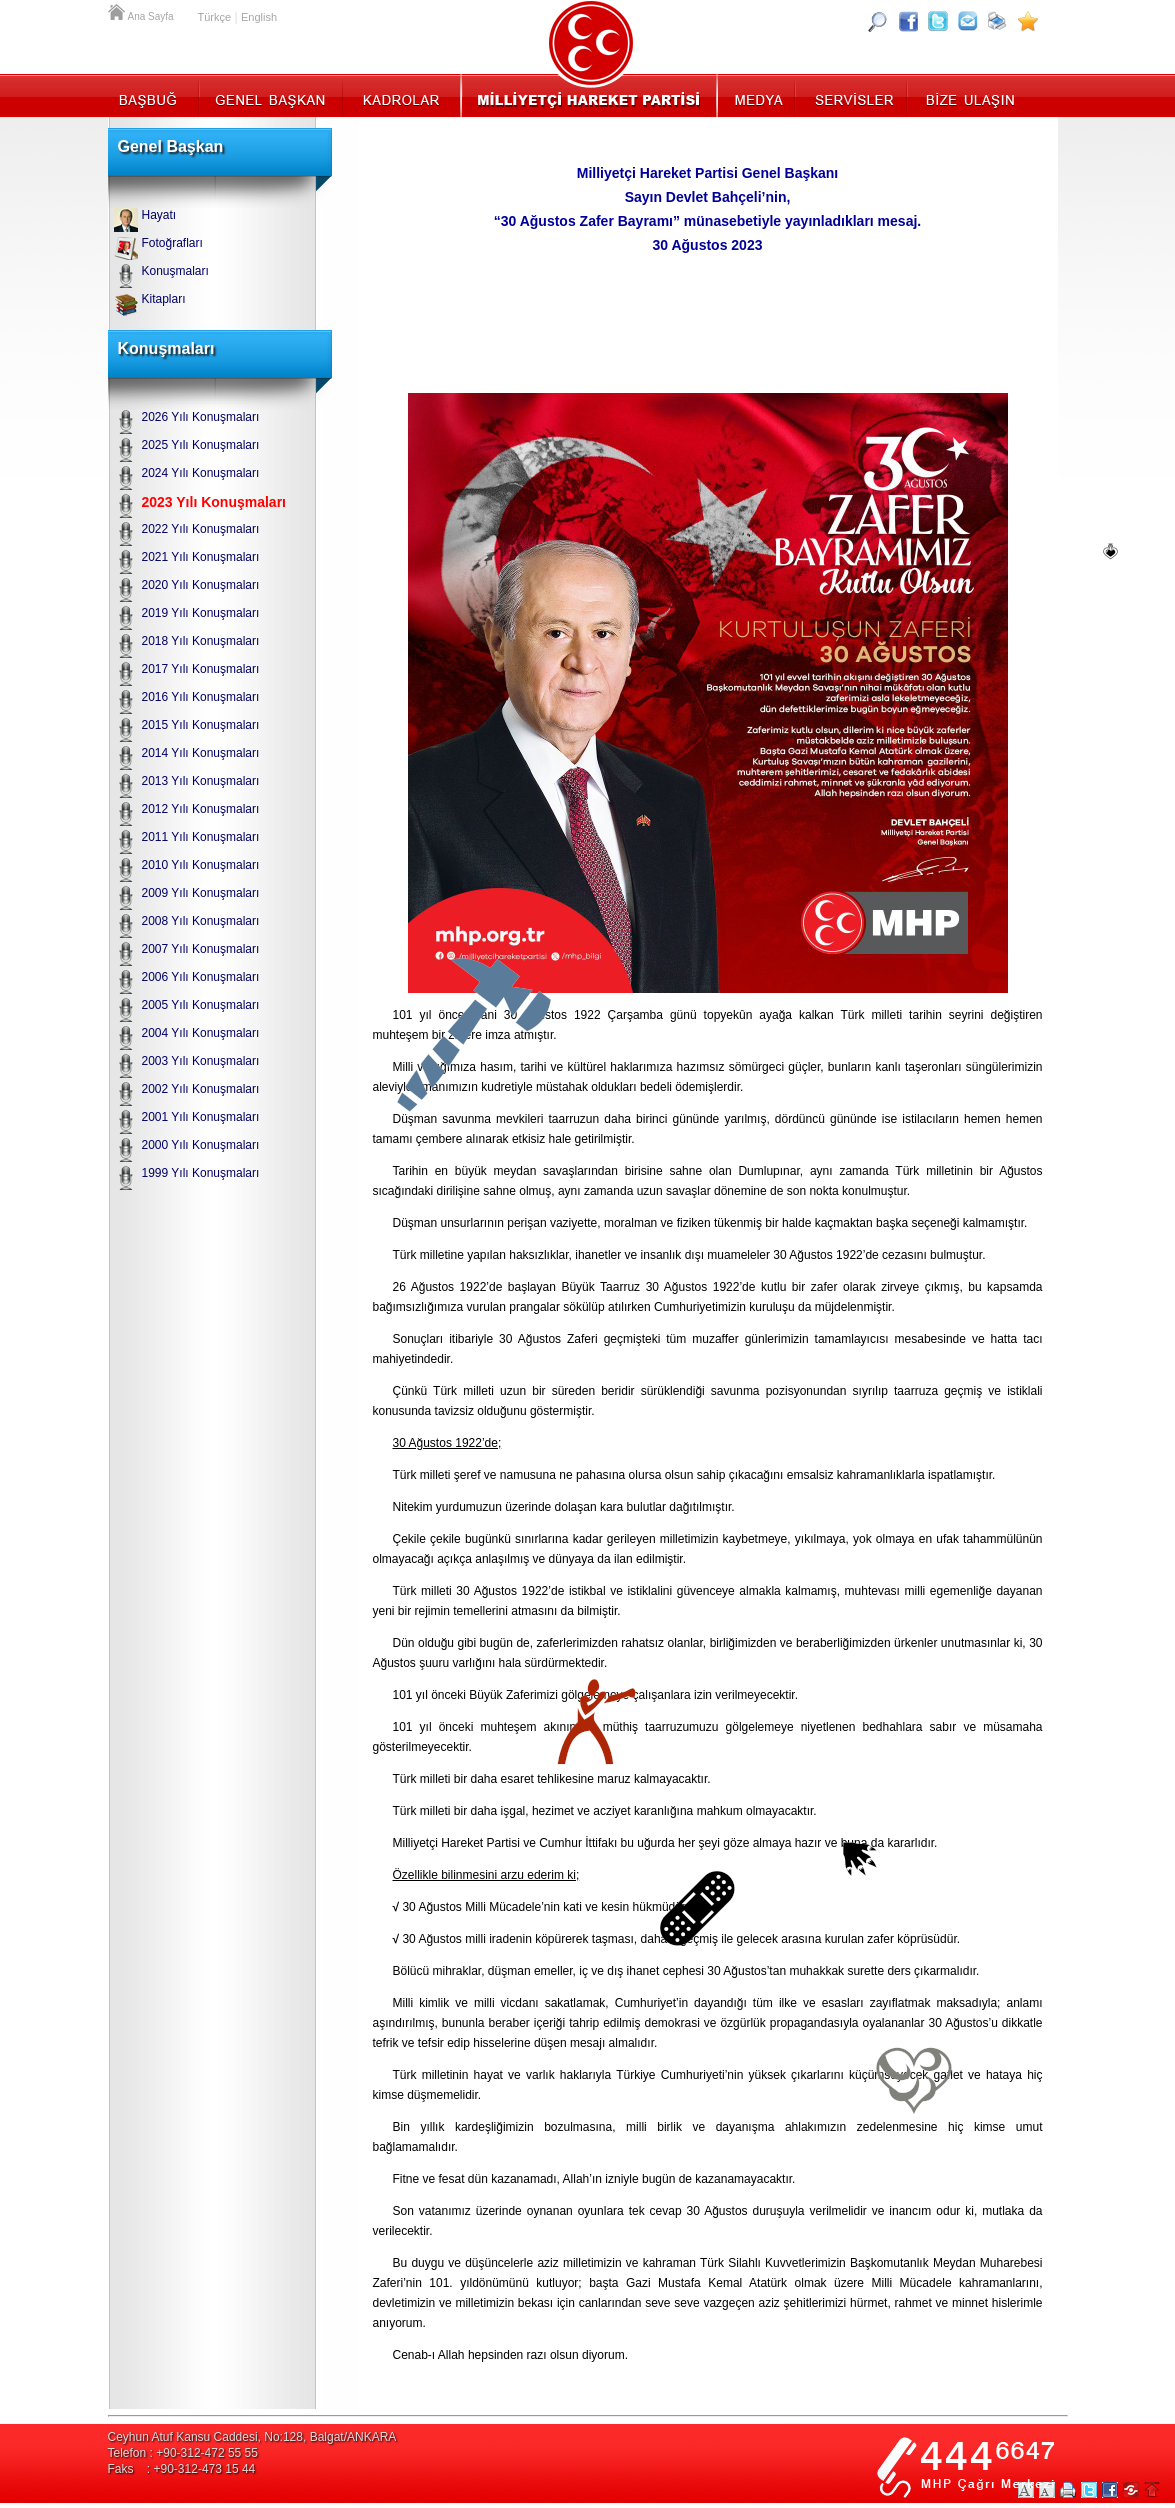 Image resolution: width=1175 pixels, height=2508 pixels. What do you see at coordinates (914, 2079) in the screenshot?
I see `indicates an eldritch or lovecraftian game element` at bounding box center [914, 2079].